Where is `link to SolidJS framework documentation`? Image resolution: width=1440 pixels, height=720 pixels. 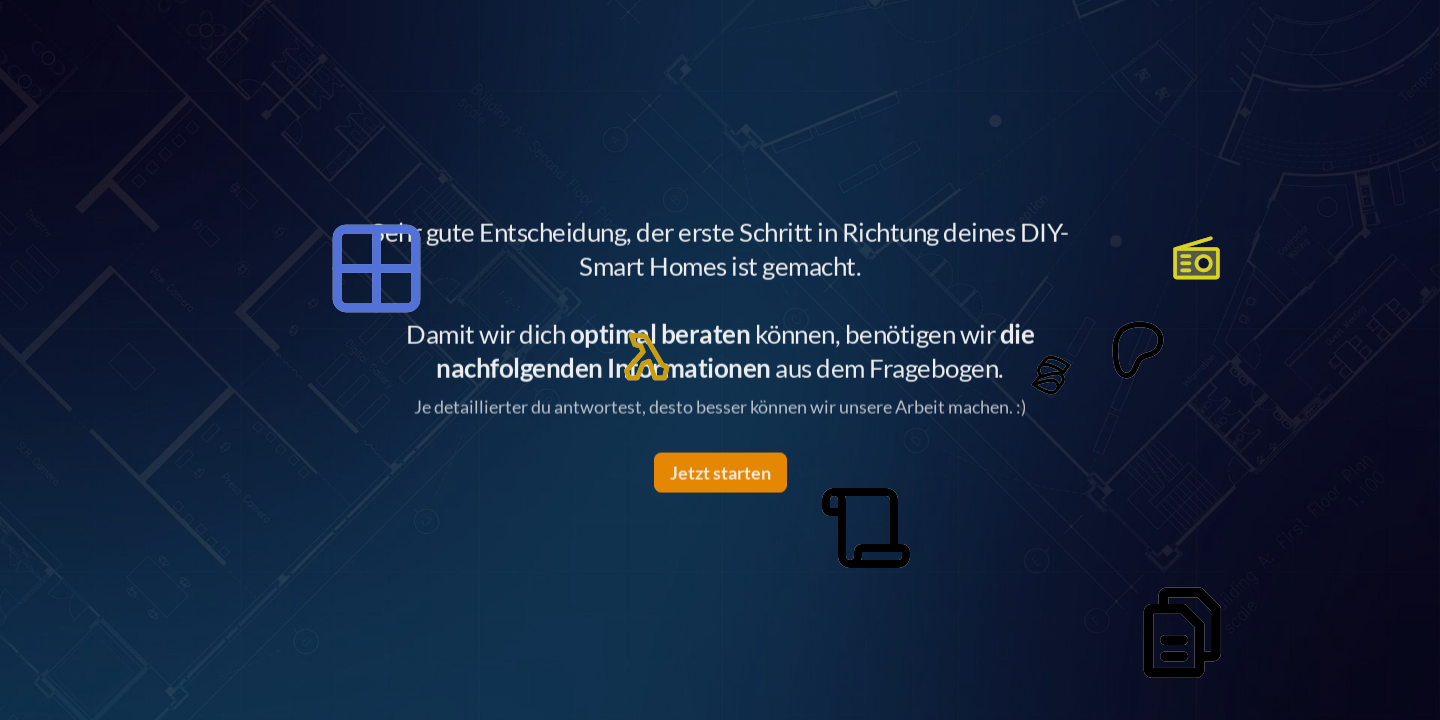 link to SolidJS framework documentation is located at coordinates (1051, 375).